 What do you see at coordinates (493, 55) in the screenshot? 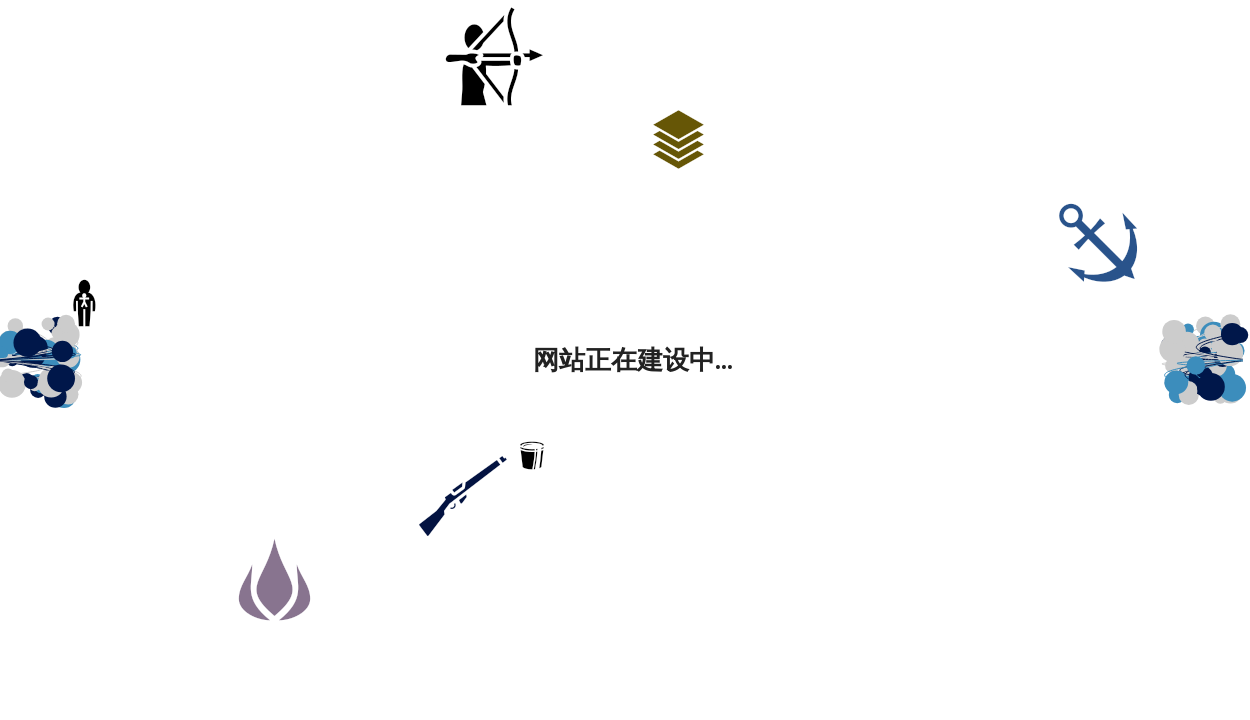
I see `select archer class or character` at bounding box center [493, 55].